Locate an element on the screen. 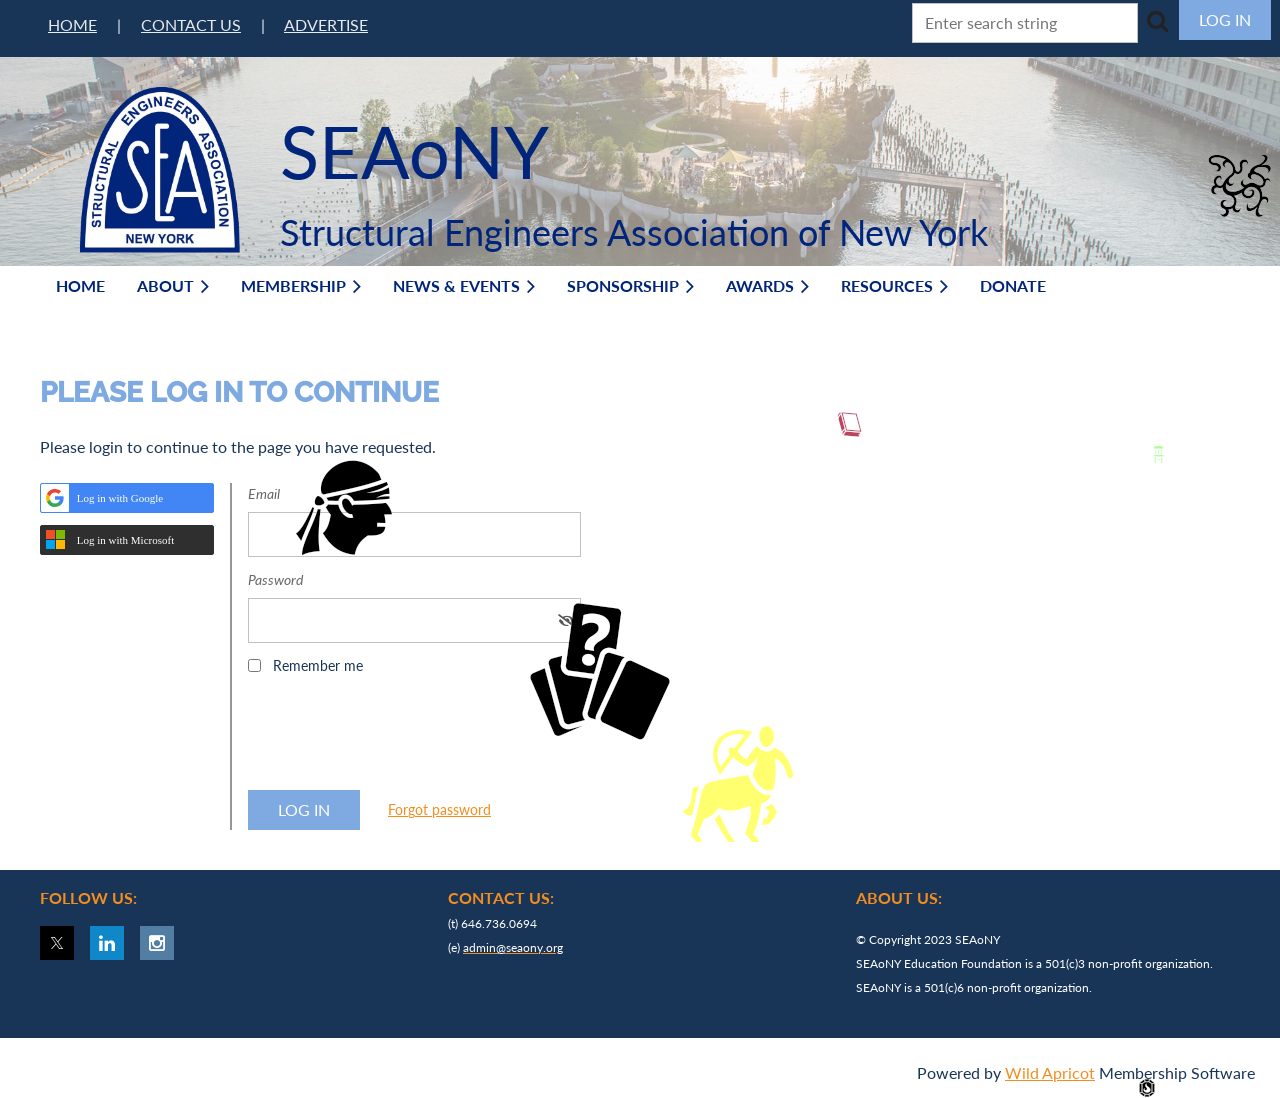 The height and width of the screenshot is (1098, 1280). browse furniture items in a game inventory is located at coordinates (1158, 454).